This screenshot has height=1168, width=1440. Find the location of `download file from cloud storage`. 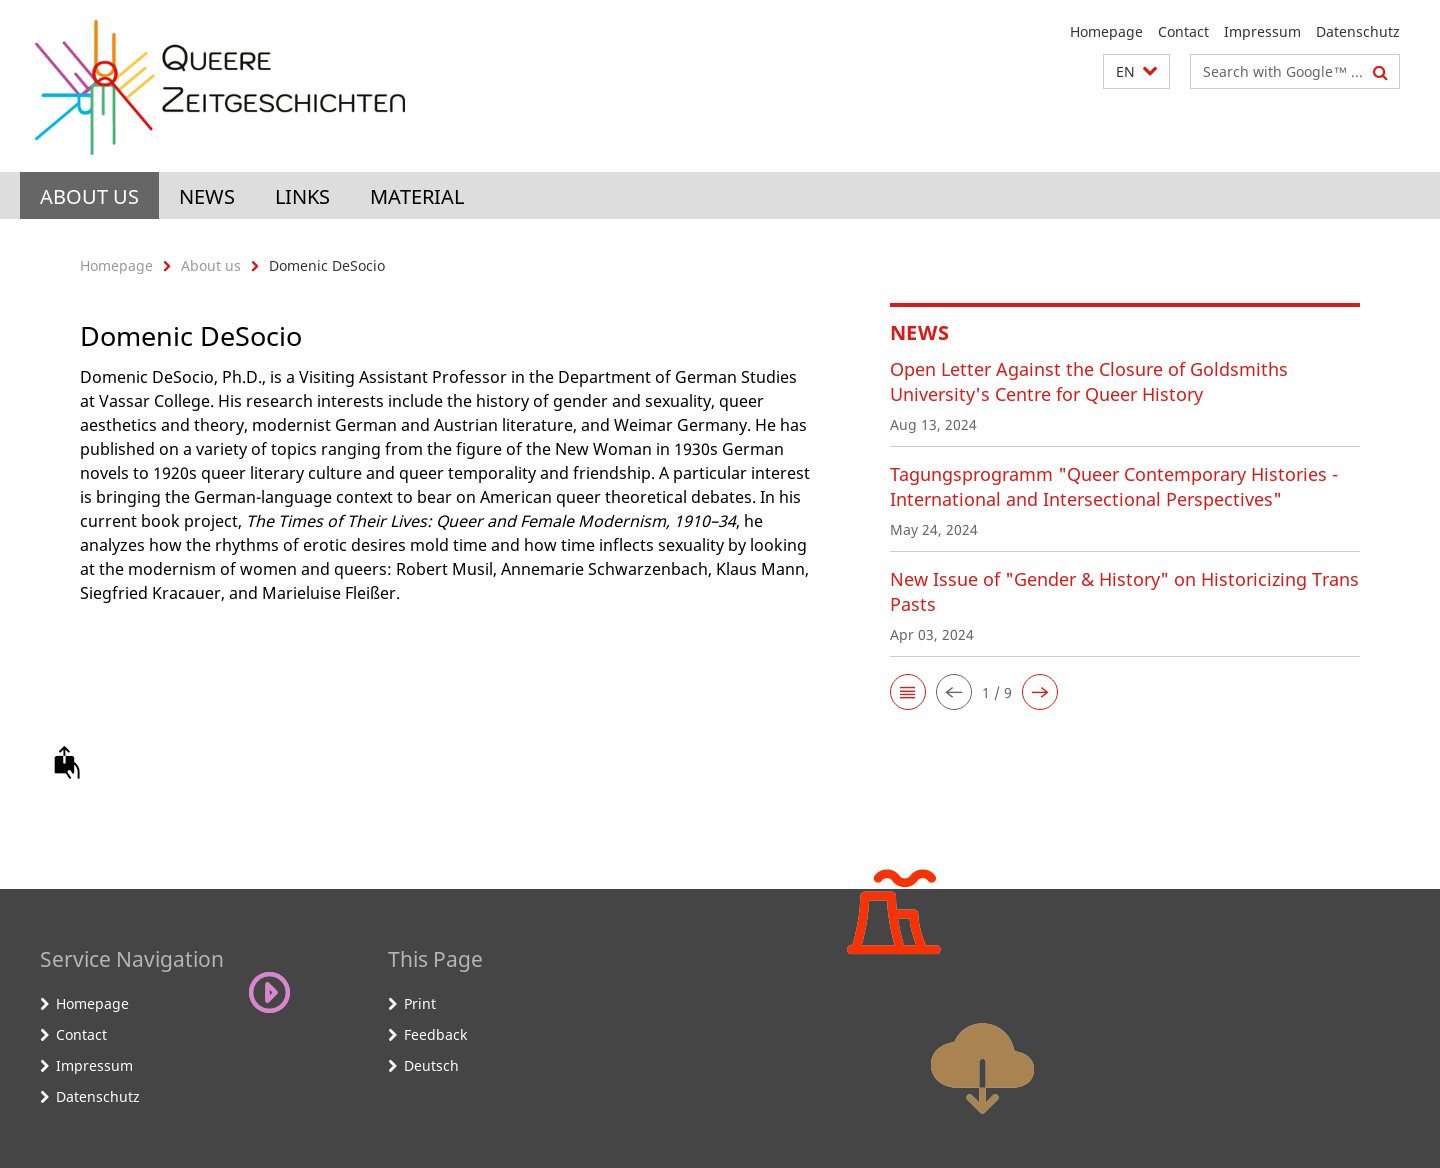

download file from cloud storage is located at coordinates (982, 1068).